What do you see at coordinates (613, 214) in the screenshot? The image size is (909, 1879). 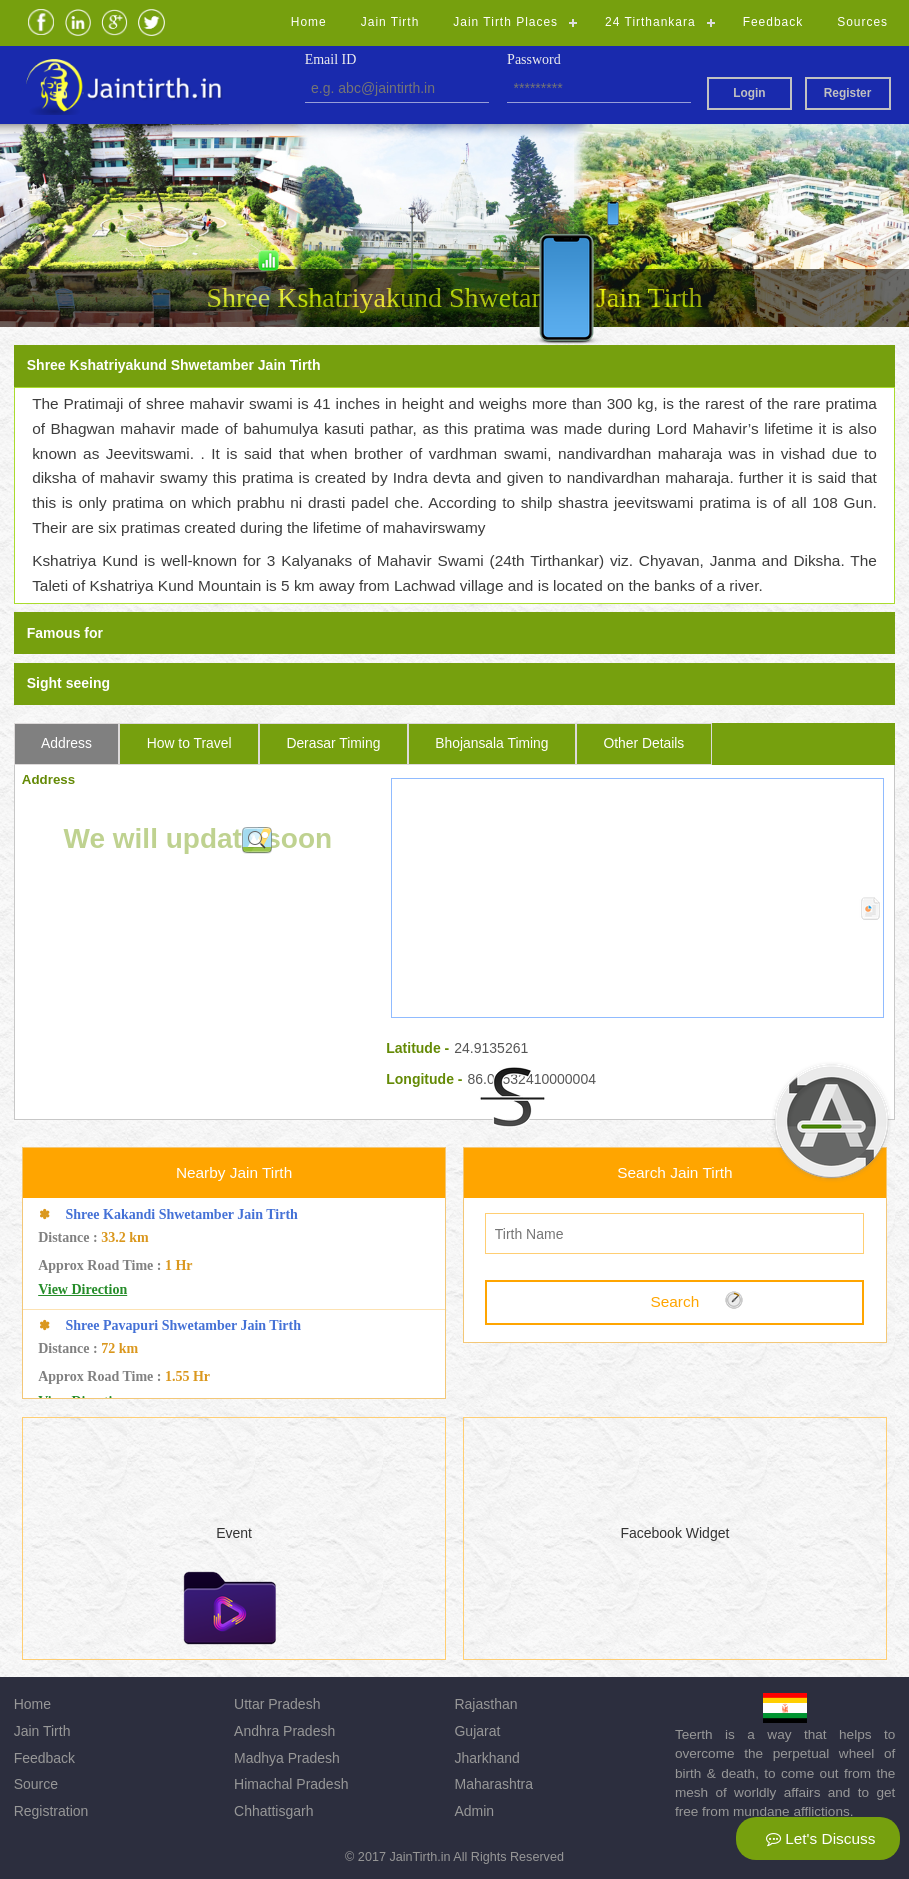 I see `iPhone 12 mini device icon` at bounding box center [613, 214].